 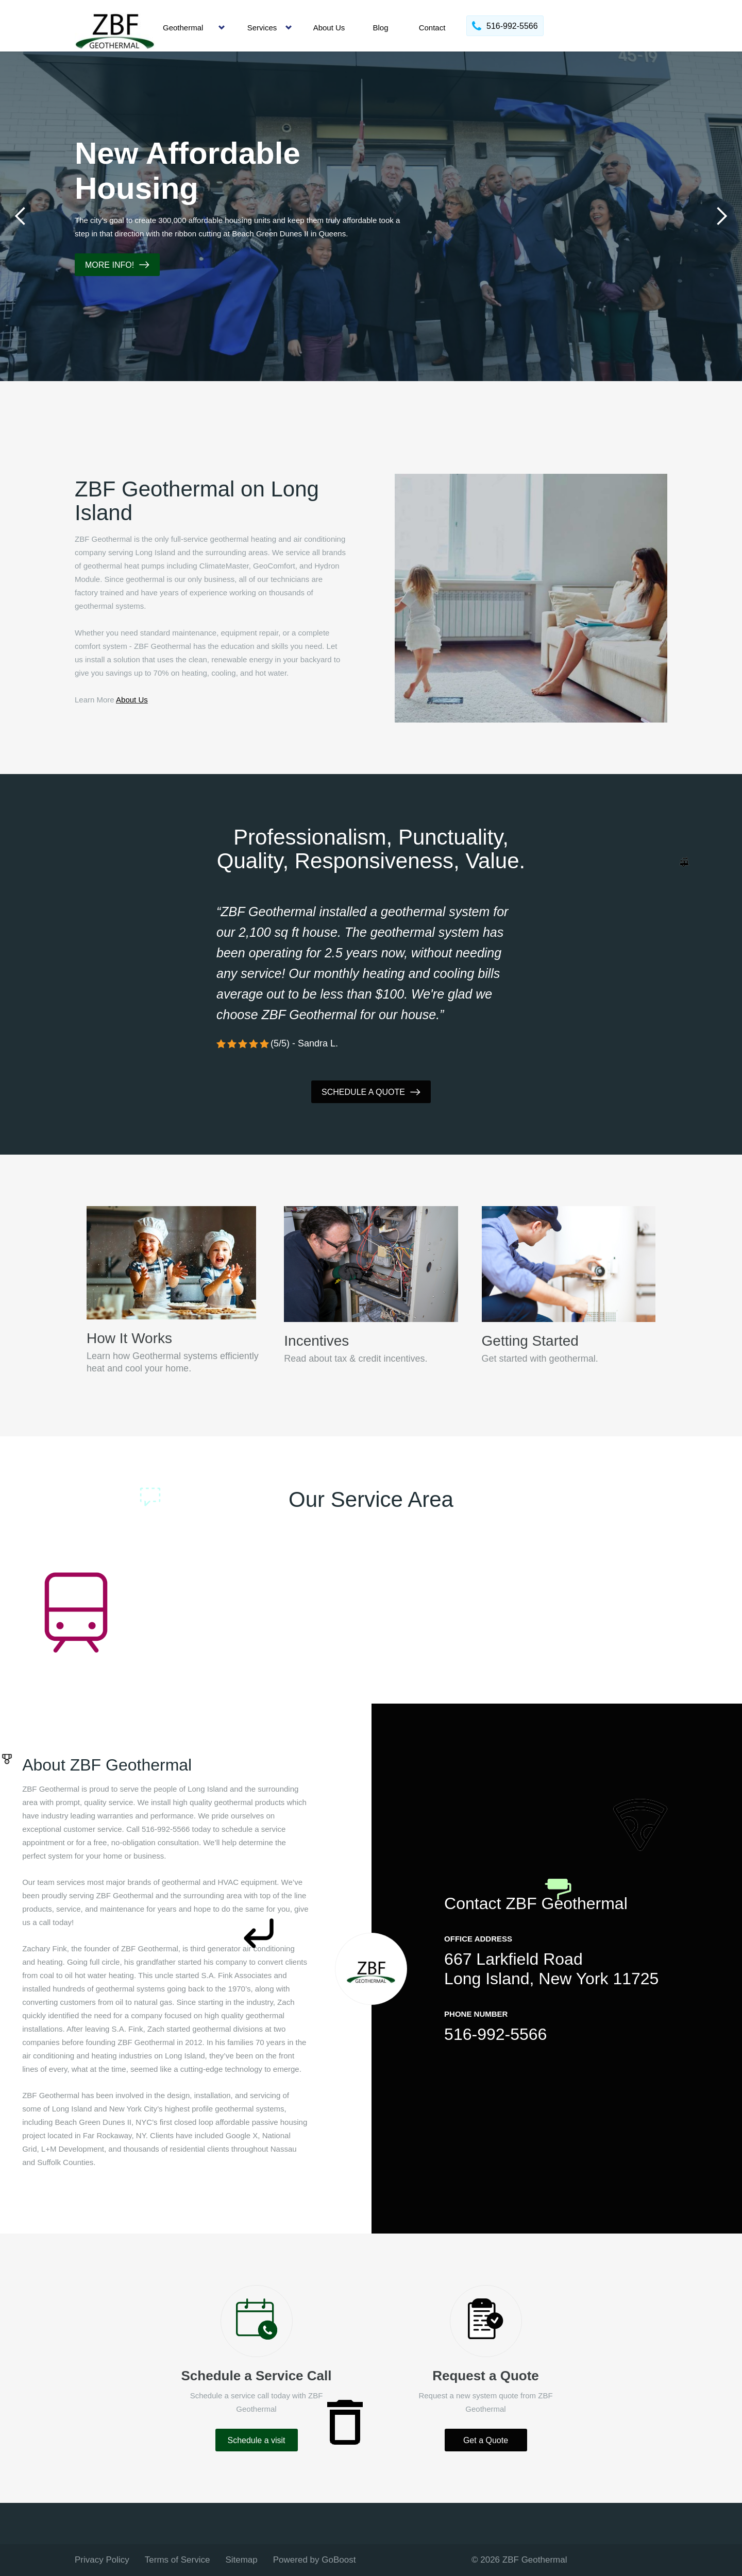 What do you see at coordinates (260, 1932) in the screenshot?
I see `return or enter key action` at bounding box center [260, 1932].